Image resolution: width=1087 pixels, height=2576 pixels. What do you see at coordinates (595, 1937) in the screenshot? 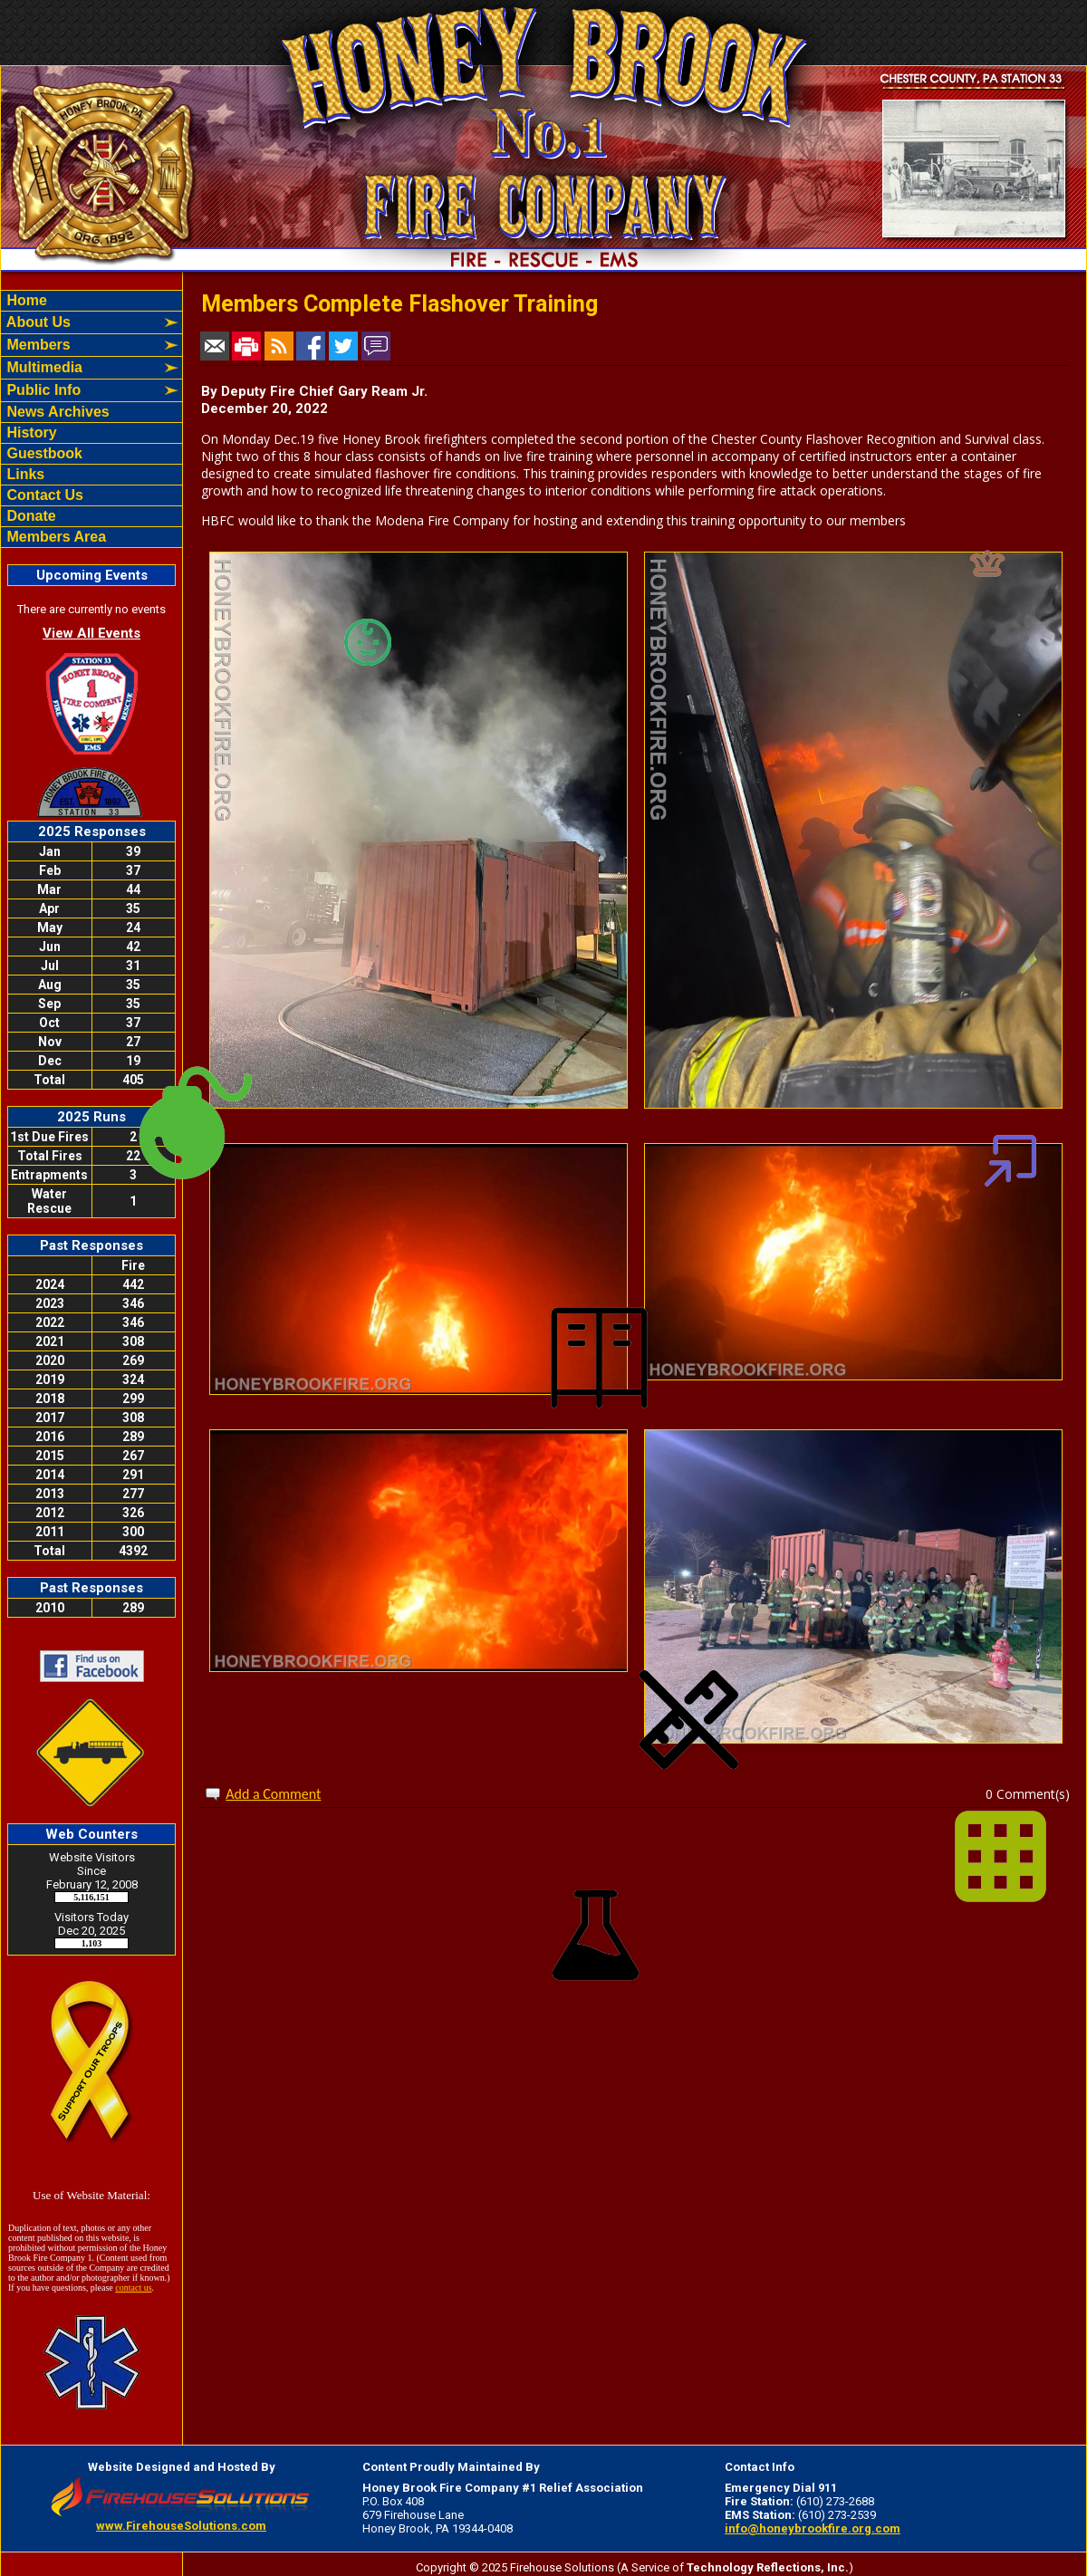
I see `access laboratory or science features` at bounding box center [595, 1937].